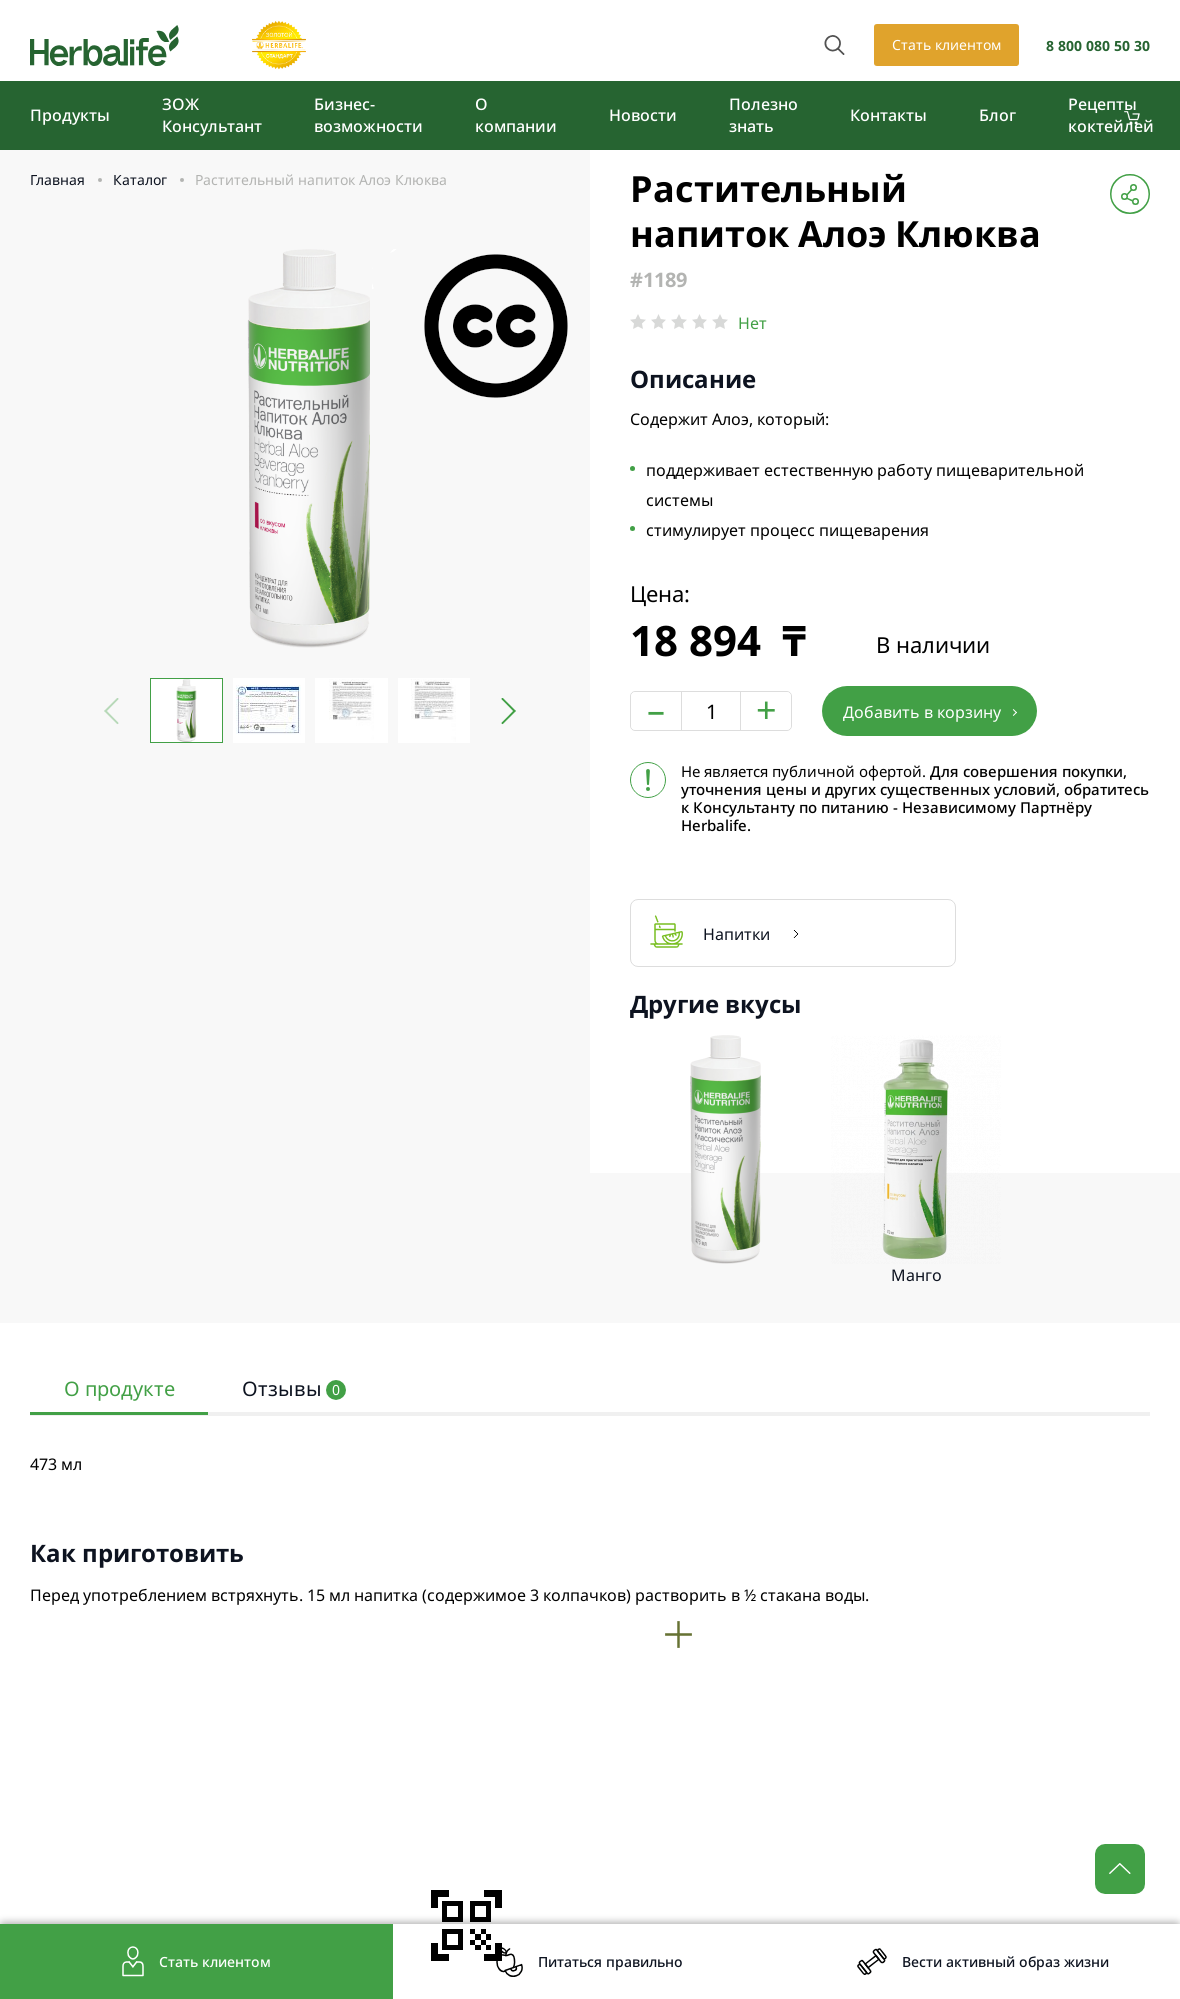 The width and height of the screenshot is (1180, 1999). Describe the element at coordinates (466, 1925) in the screenshot. I see `scan a QR code` at that location.